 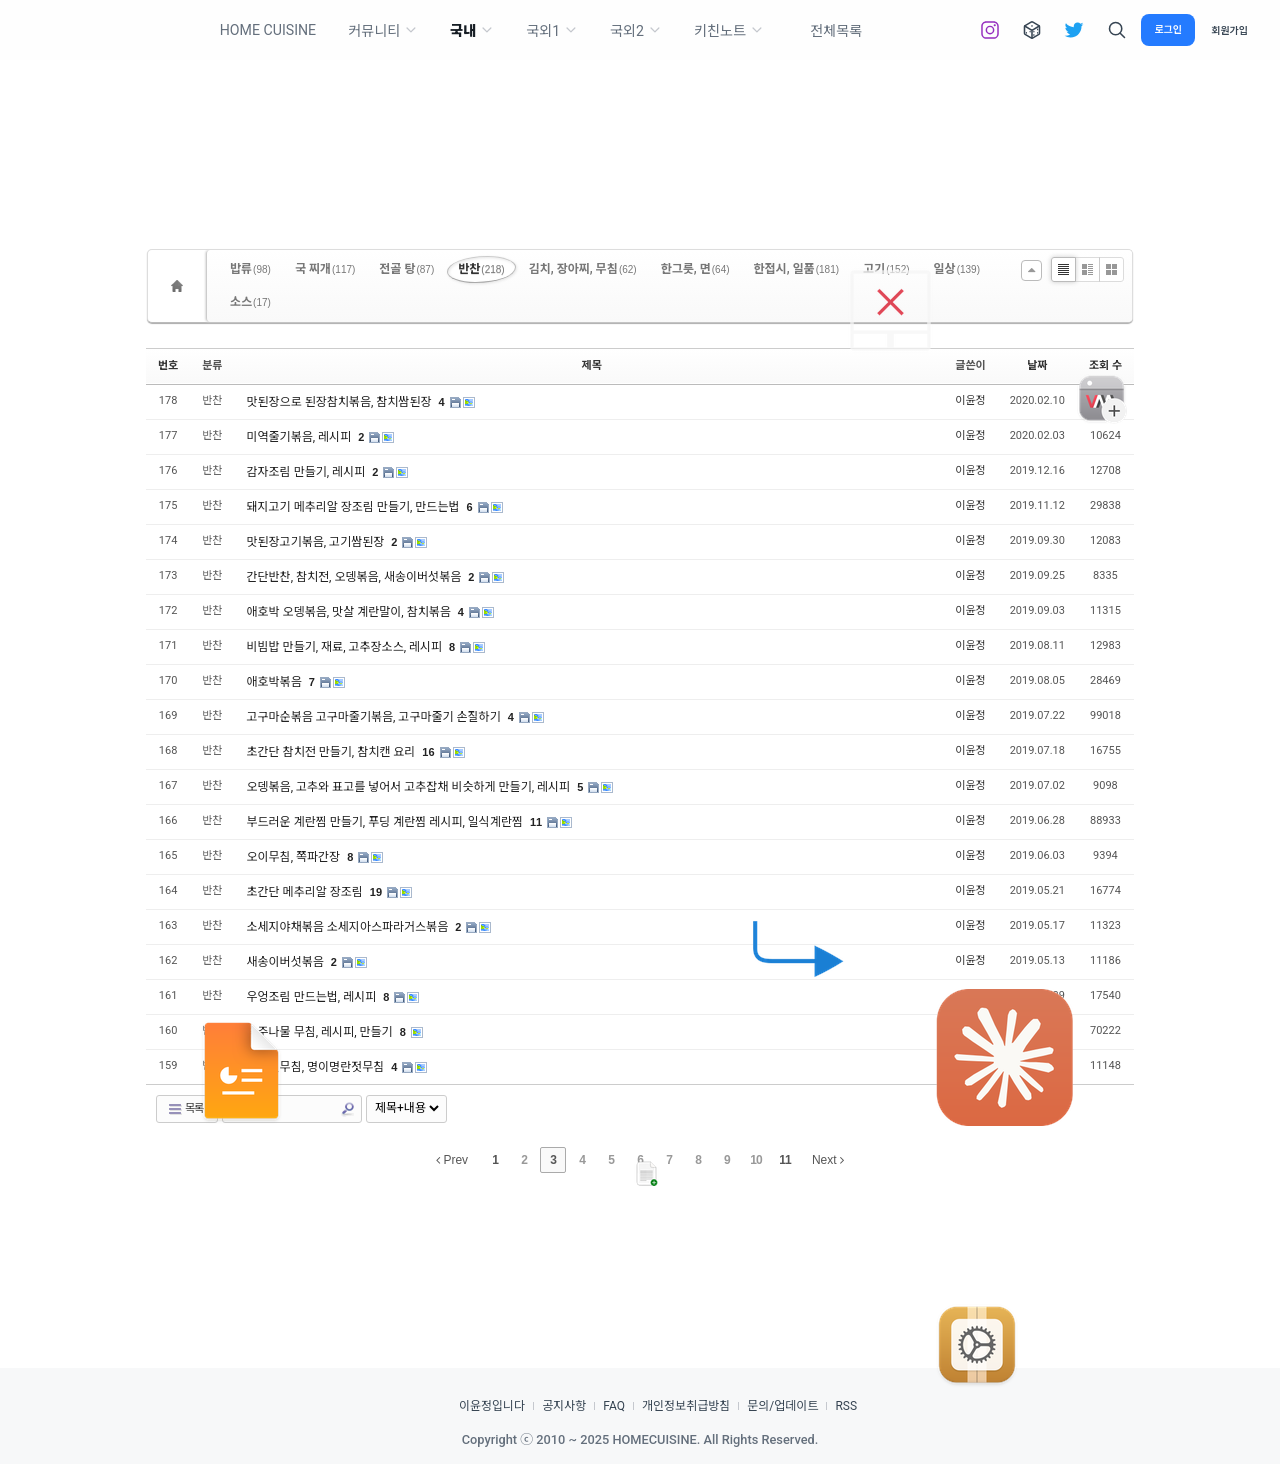 What do you see at coordinates (799, 948) in the screenshot?
I see `forward an email message` at bounding box center [799, 948].